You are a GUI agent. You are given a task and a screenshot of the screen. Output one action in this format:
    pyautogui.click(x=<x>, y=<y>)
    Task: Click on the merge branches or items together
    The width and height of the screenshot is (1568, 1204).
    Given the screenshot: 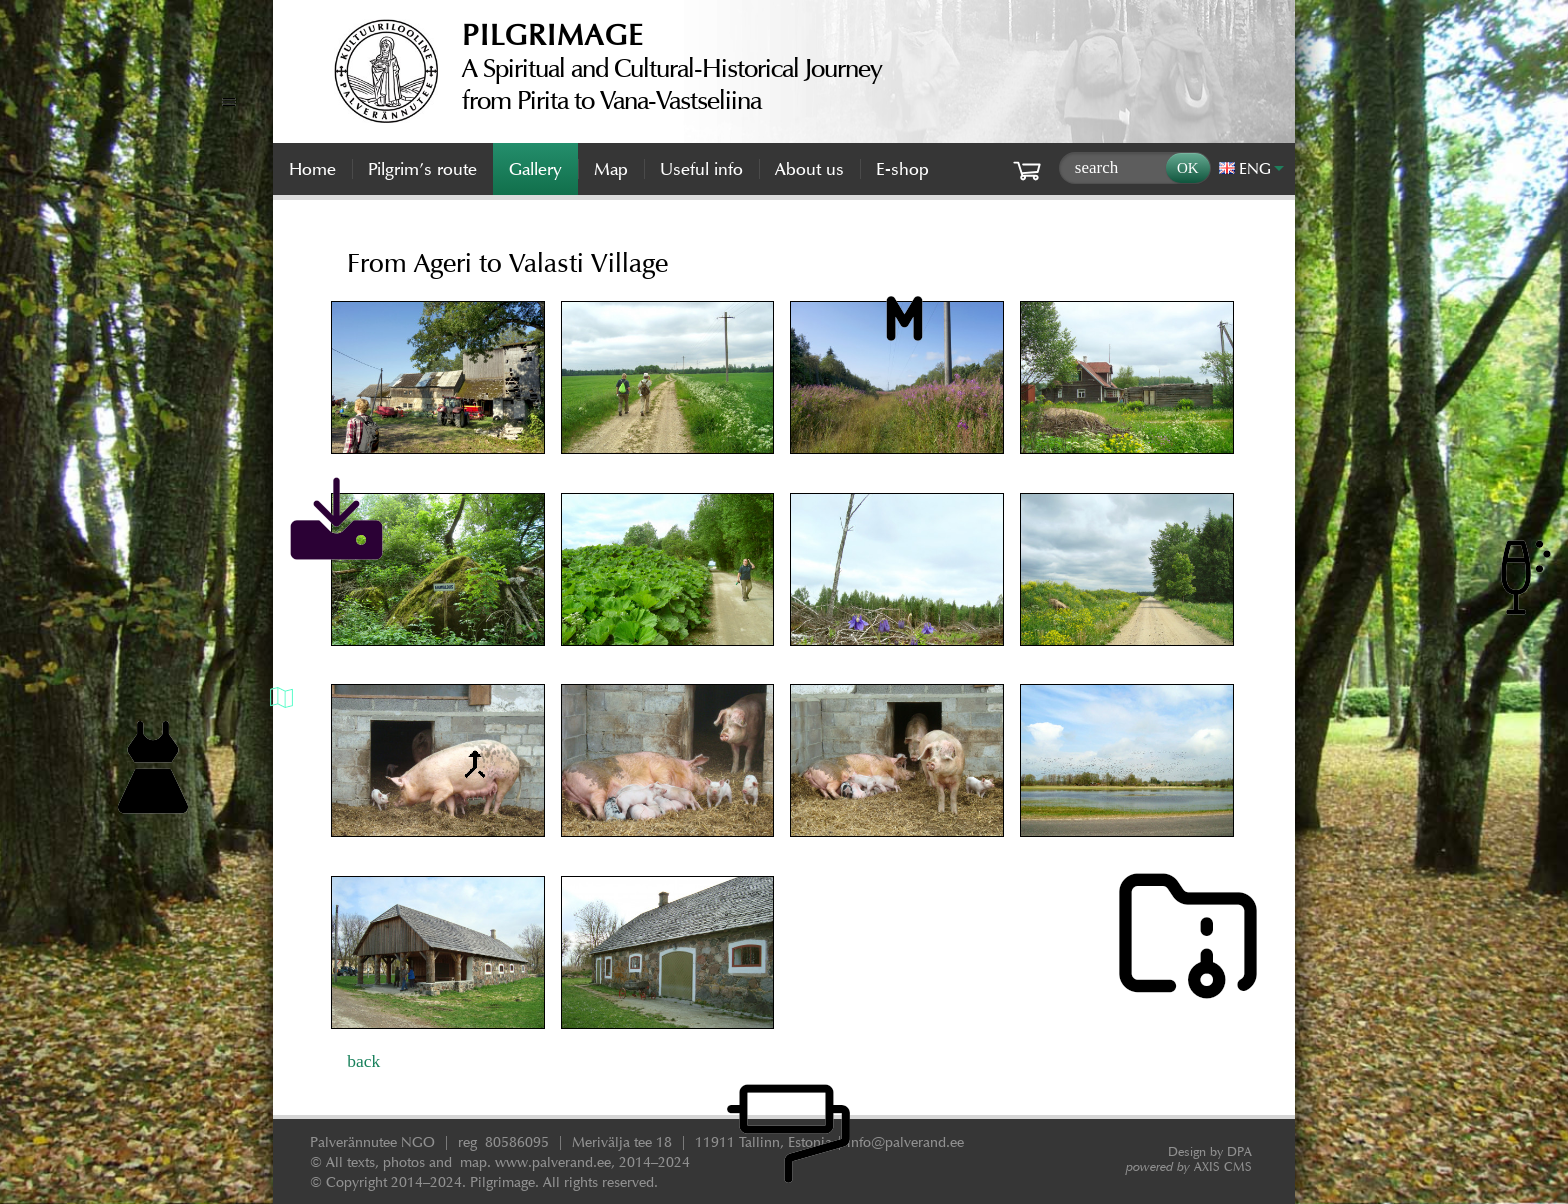 What is the action you would take?
    pyautogui.click(x=475, y=764)
    